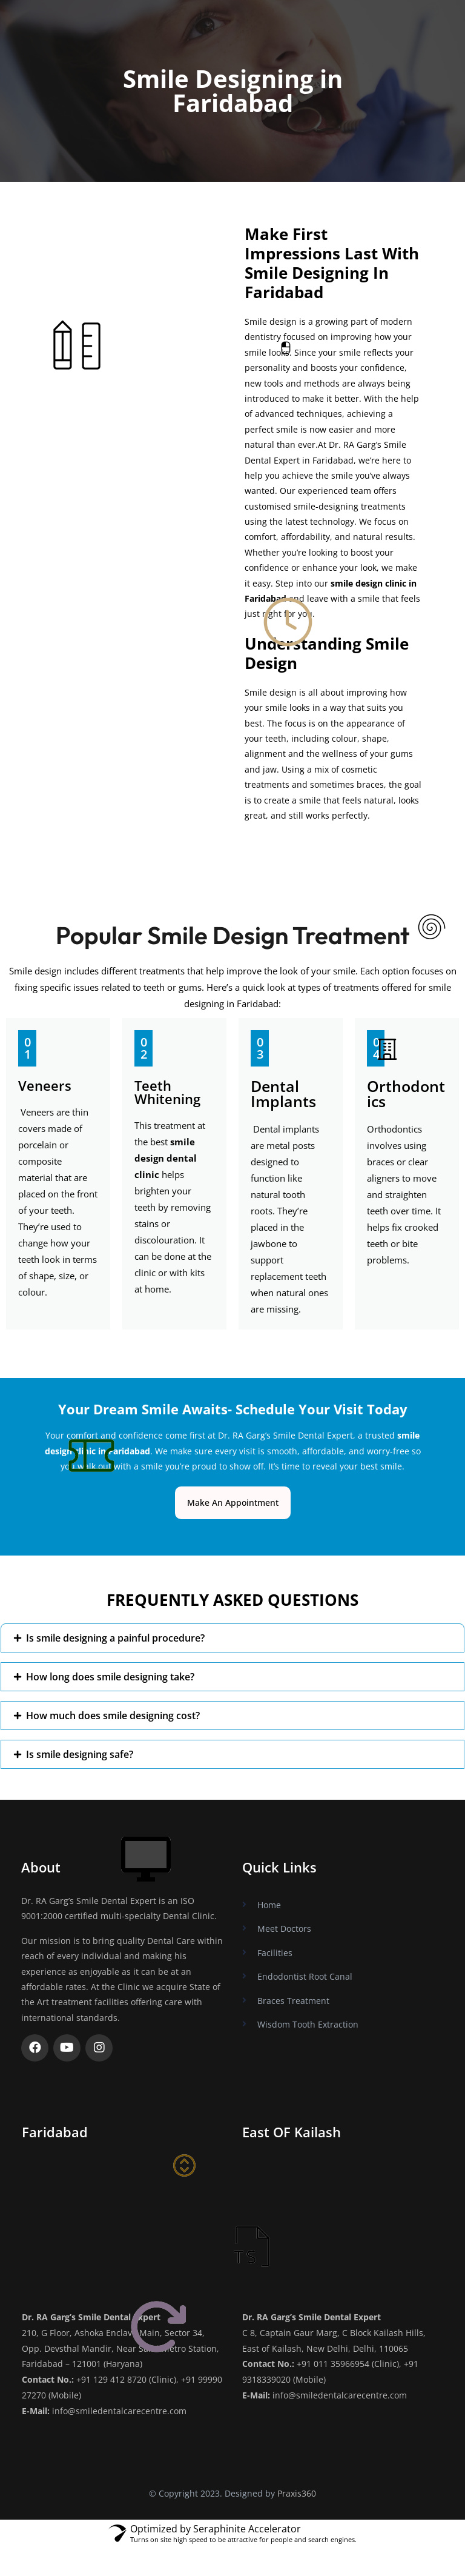 Image resolution: width=465 pixels, height=2576 pixels. What do you see at coordinates (387, 1049) in the screenshot?
I see `view office or workplace information` at bounding box center [387, 1049].